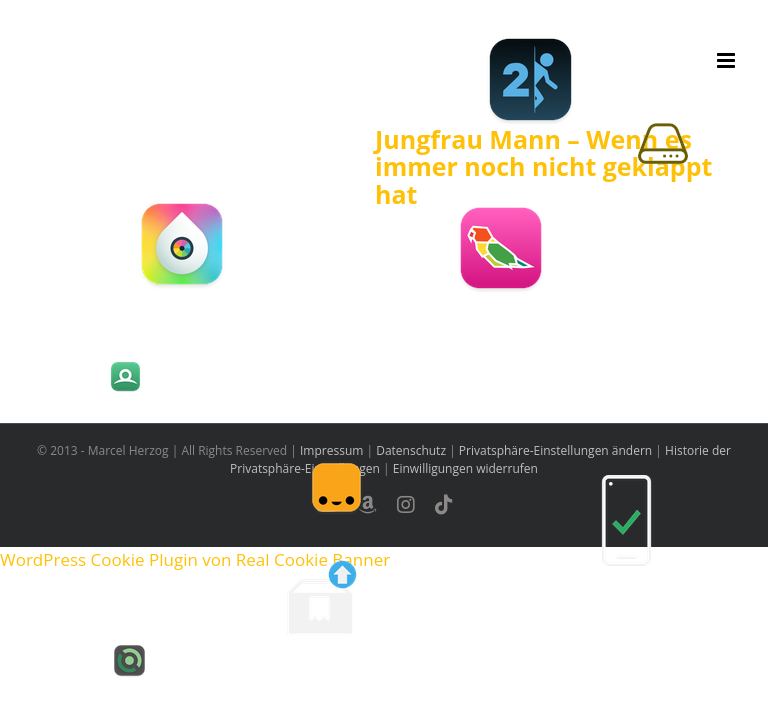 The image size is (768, 720). What do you see at coordinates (129, 660) in the screenshot?
I see `open the void linux application` at bounding box center [129, 660].